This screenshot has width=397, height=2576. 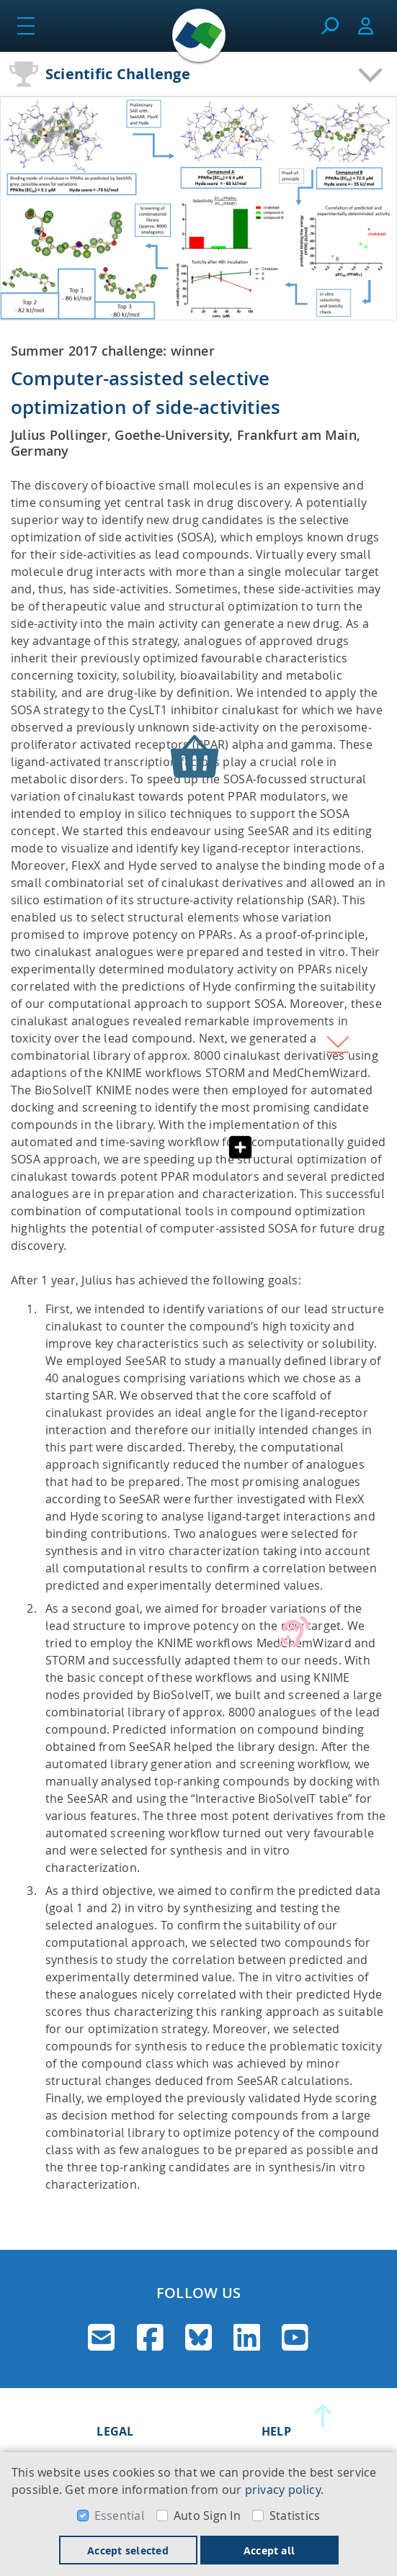 I want to click on scroll to top of page, so click(x=323, y=2415).